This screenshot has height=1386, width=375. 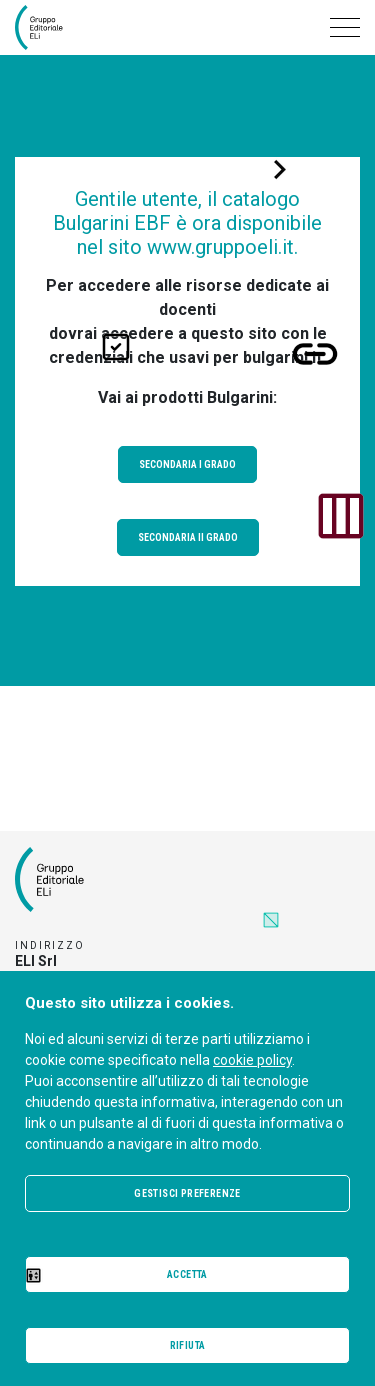 I want to click on indicates elevator access nearby, so click(x=33, y=1275).